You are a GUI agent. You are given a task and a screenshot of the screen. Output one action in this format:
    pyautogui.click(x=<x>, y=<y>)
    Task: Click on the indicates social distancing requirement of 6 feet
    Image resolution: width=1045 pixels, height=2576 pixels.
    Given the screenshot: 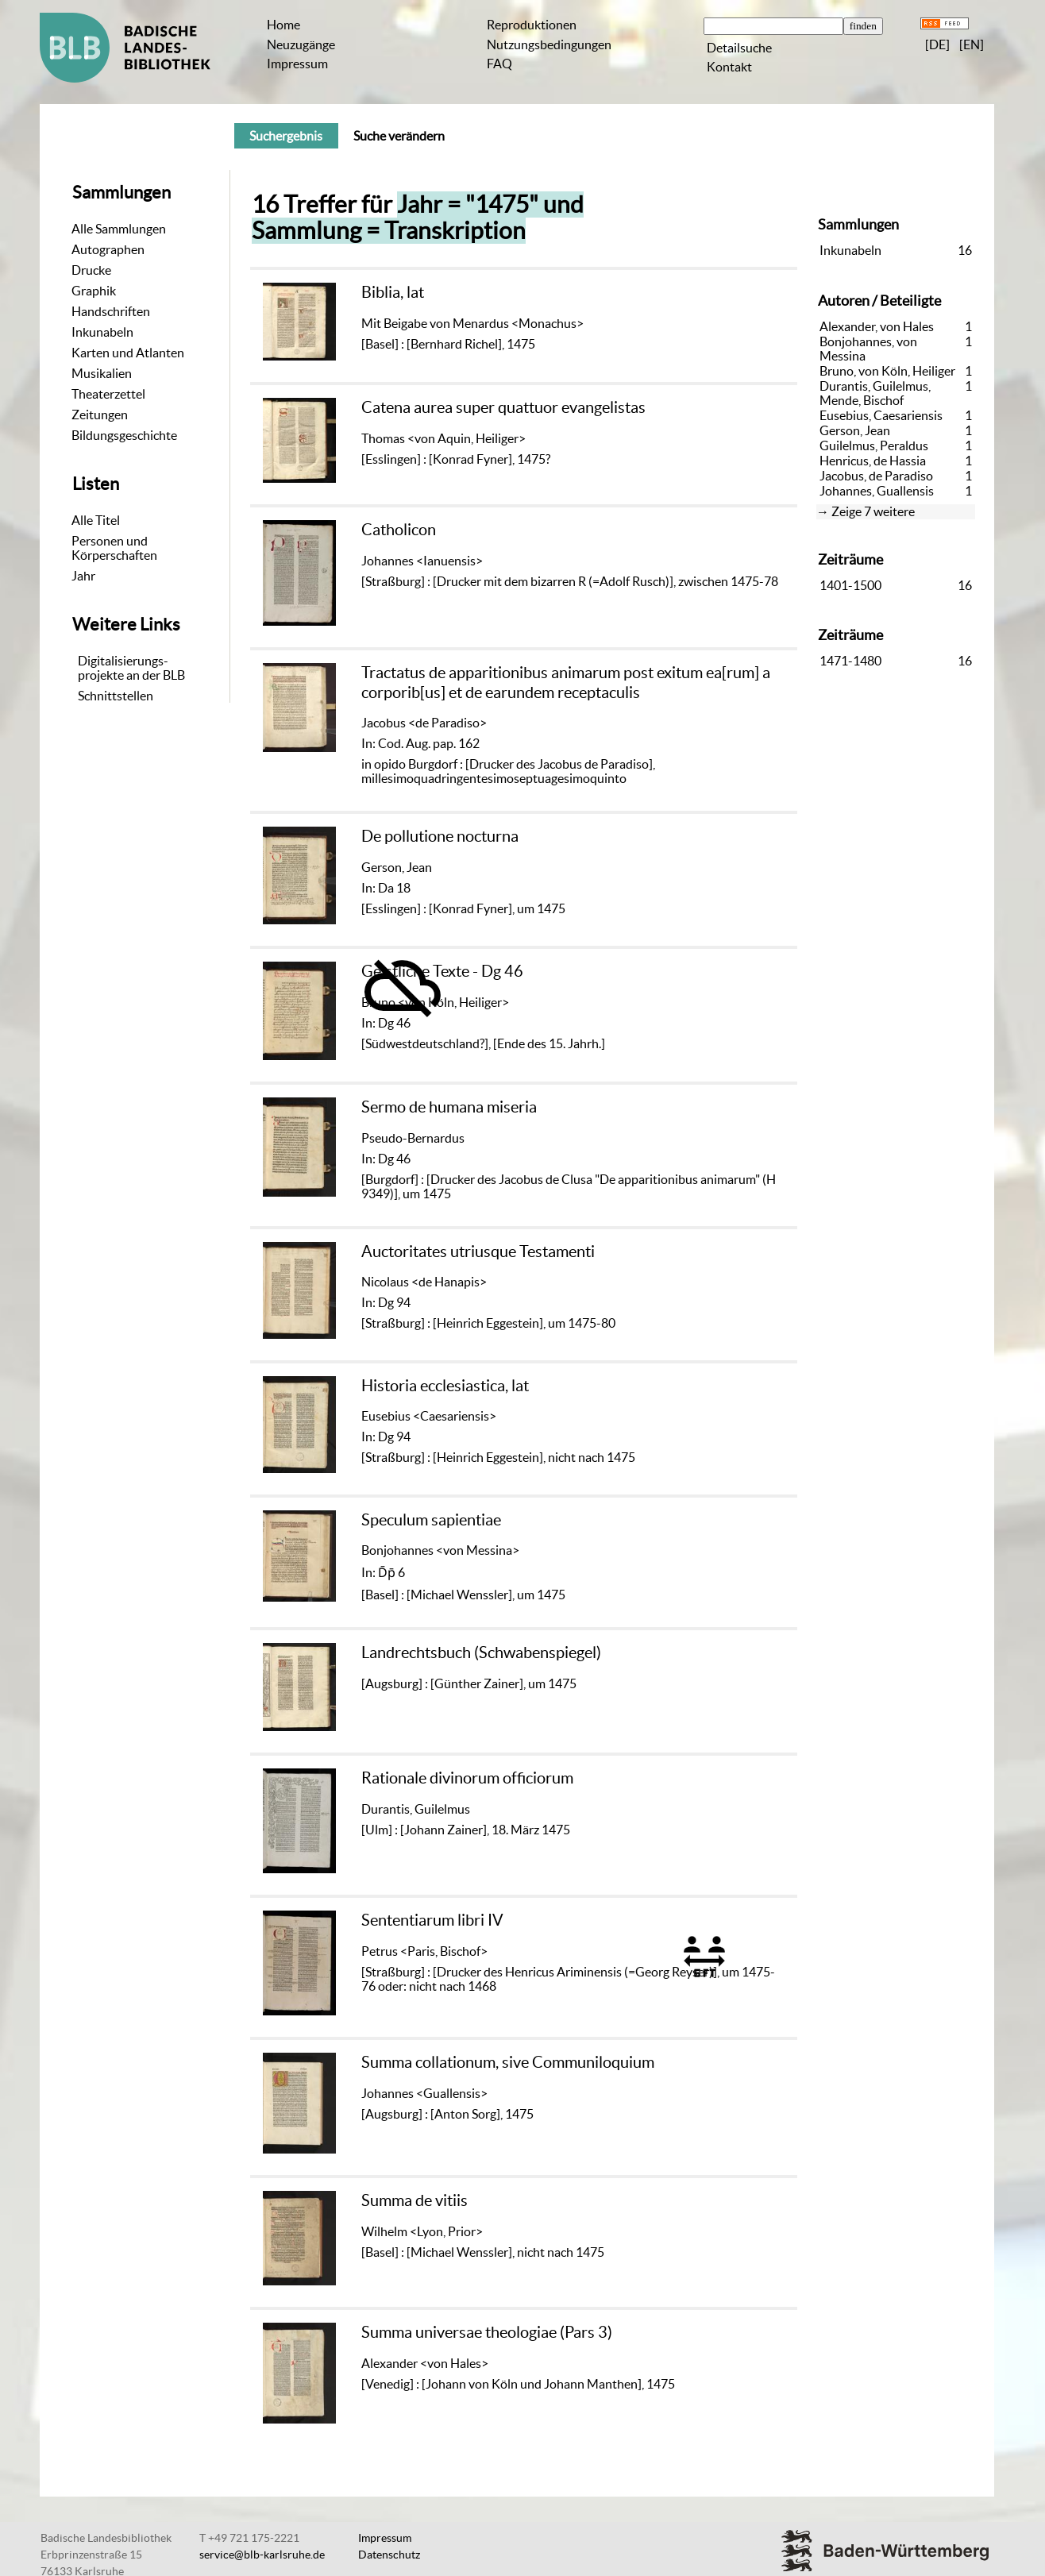 What is the action you would take?
    pyautogui.click(x=704, y=1957)
    